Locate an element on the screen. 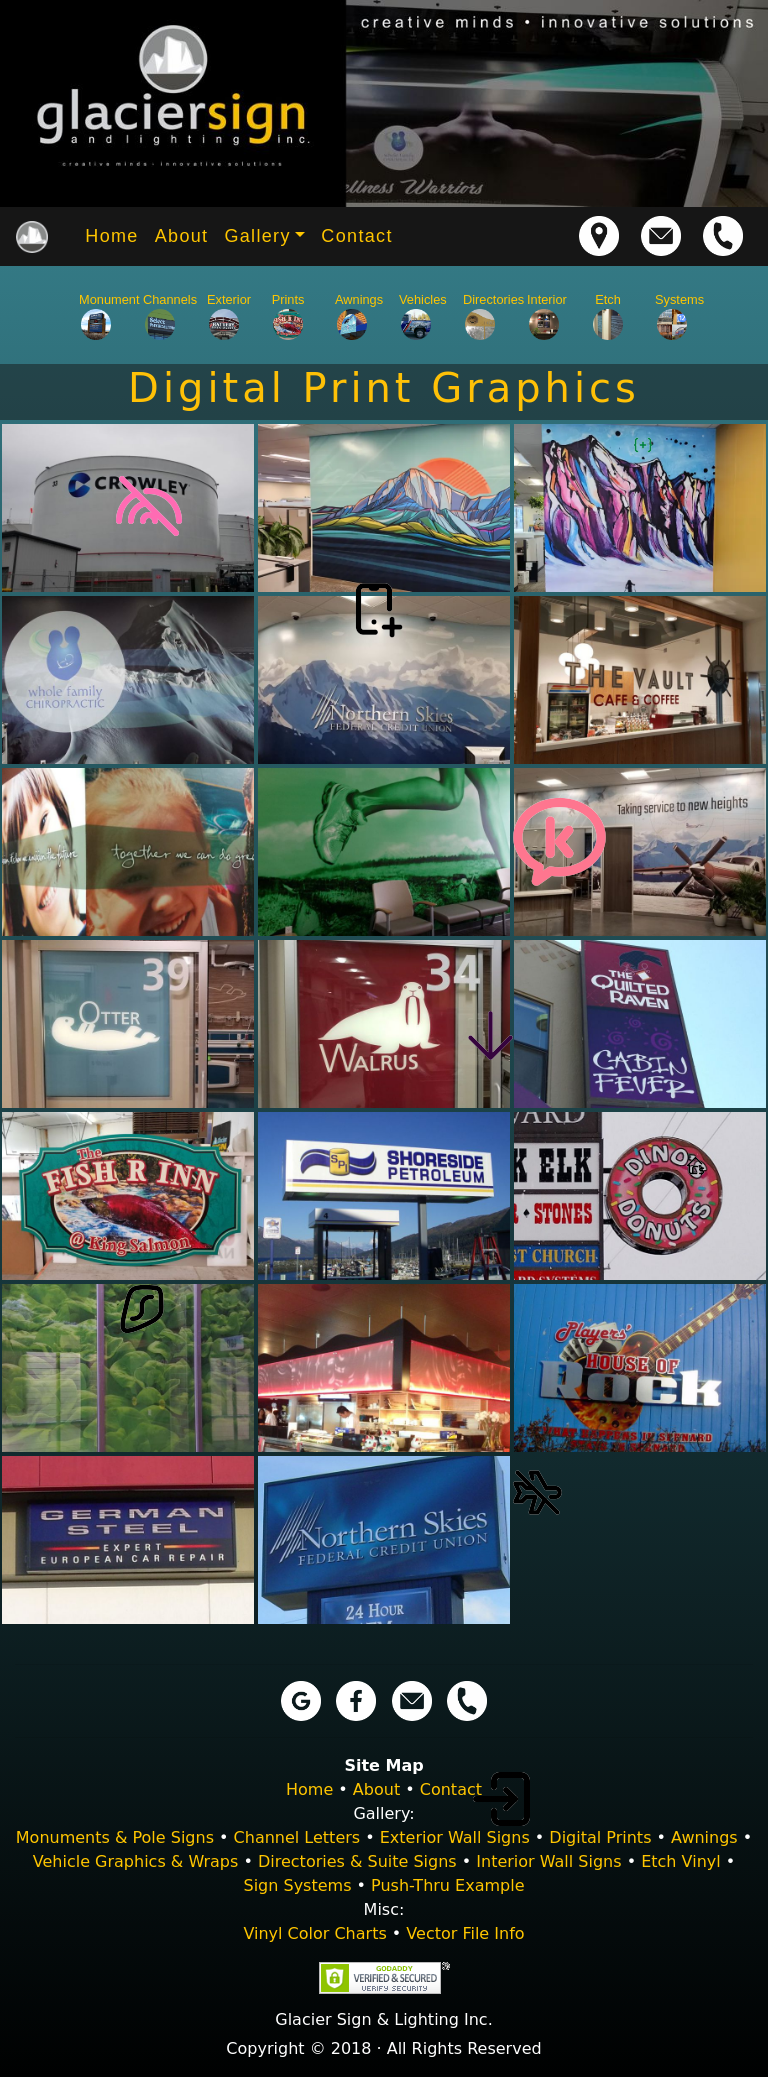  open KakaoTalk messaging app is located at coordinates (559, 839).